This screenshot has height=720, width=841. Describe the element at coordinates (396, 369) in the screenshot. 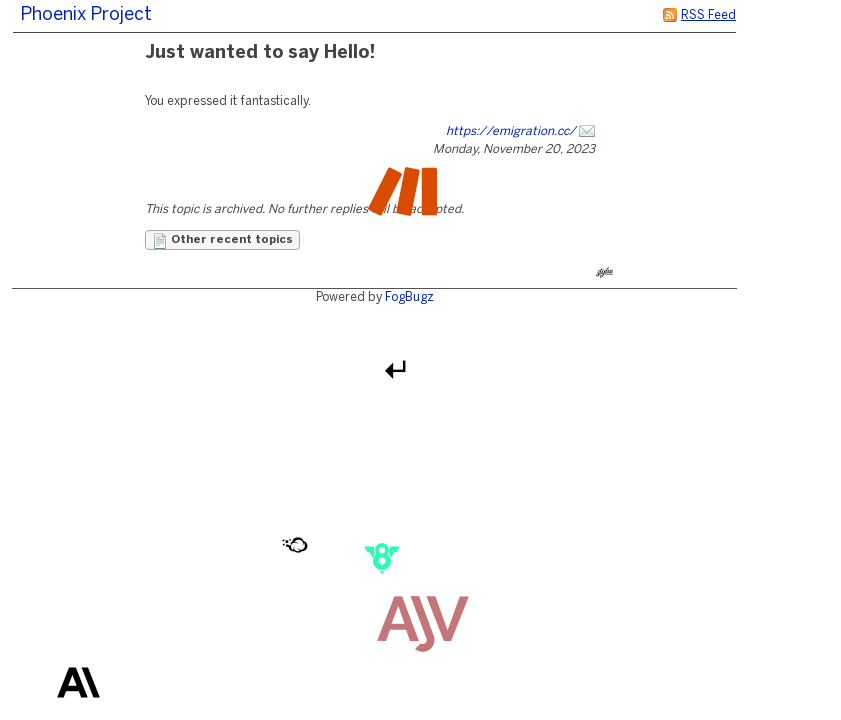

I see `return to previous line or submit input` at that location.